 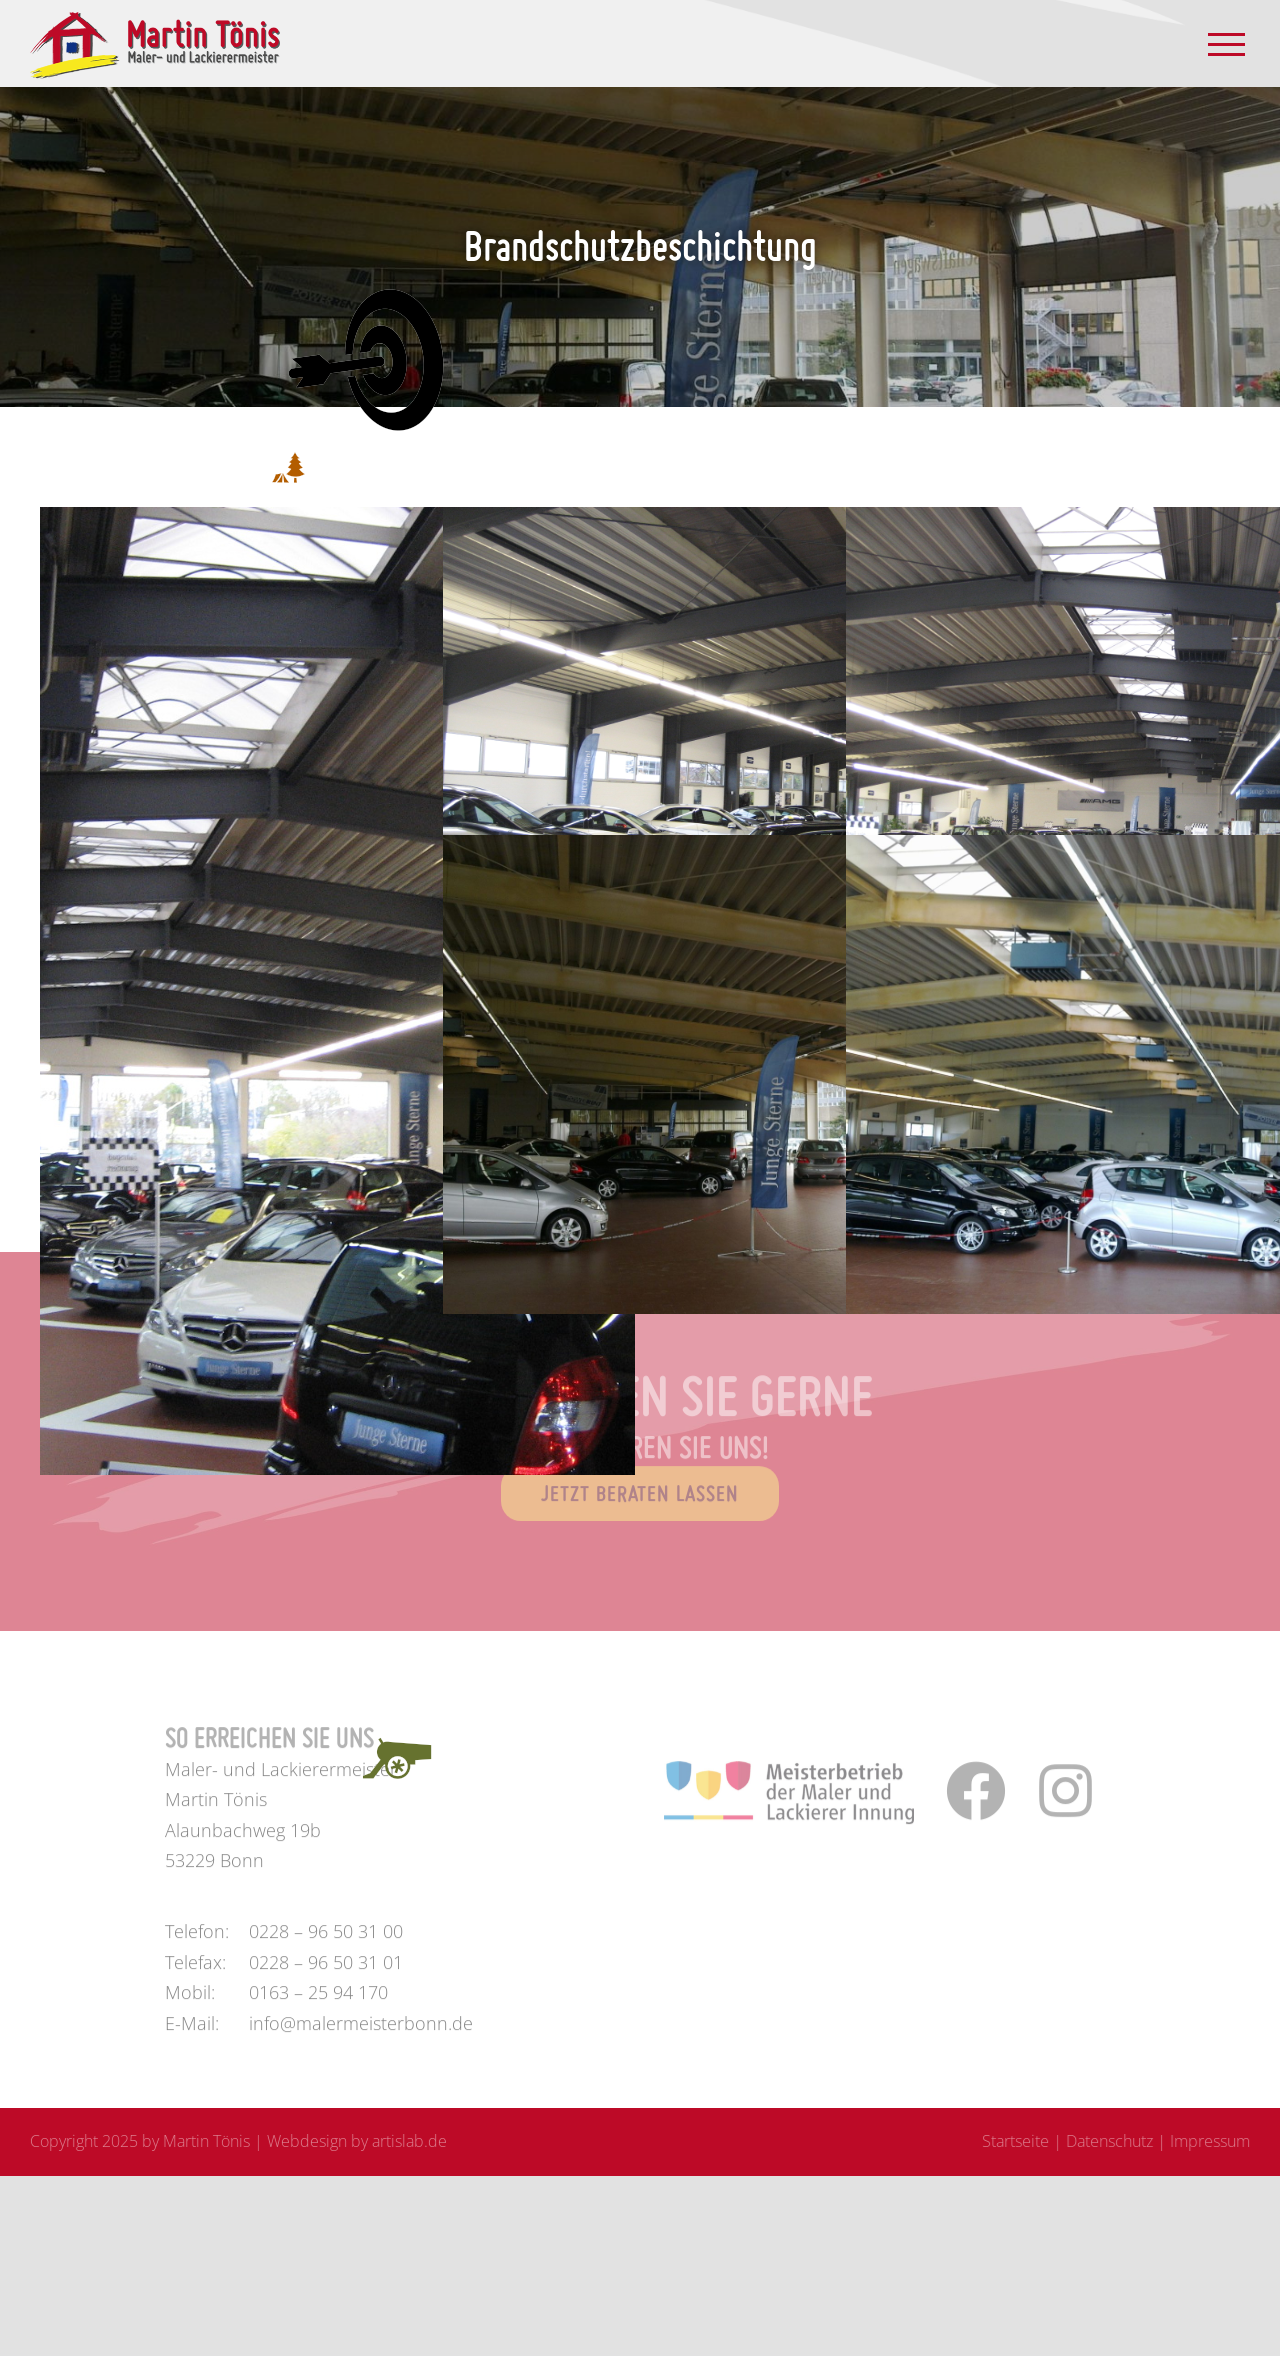 I want to click on set or view your goals, so click(x=366, y=360).